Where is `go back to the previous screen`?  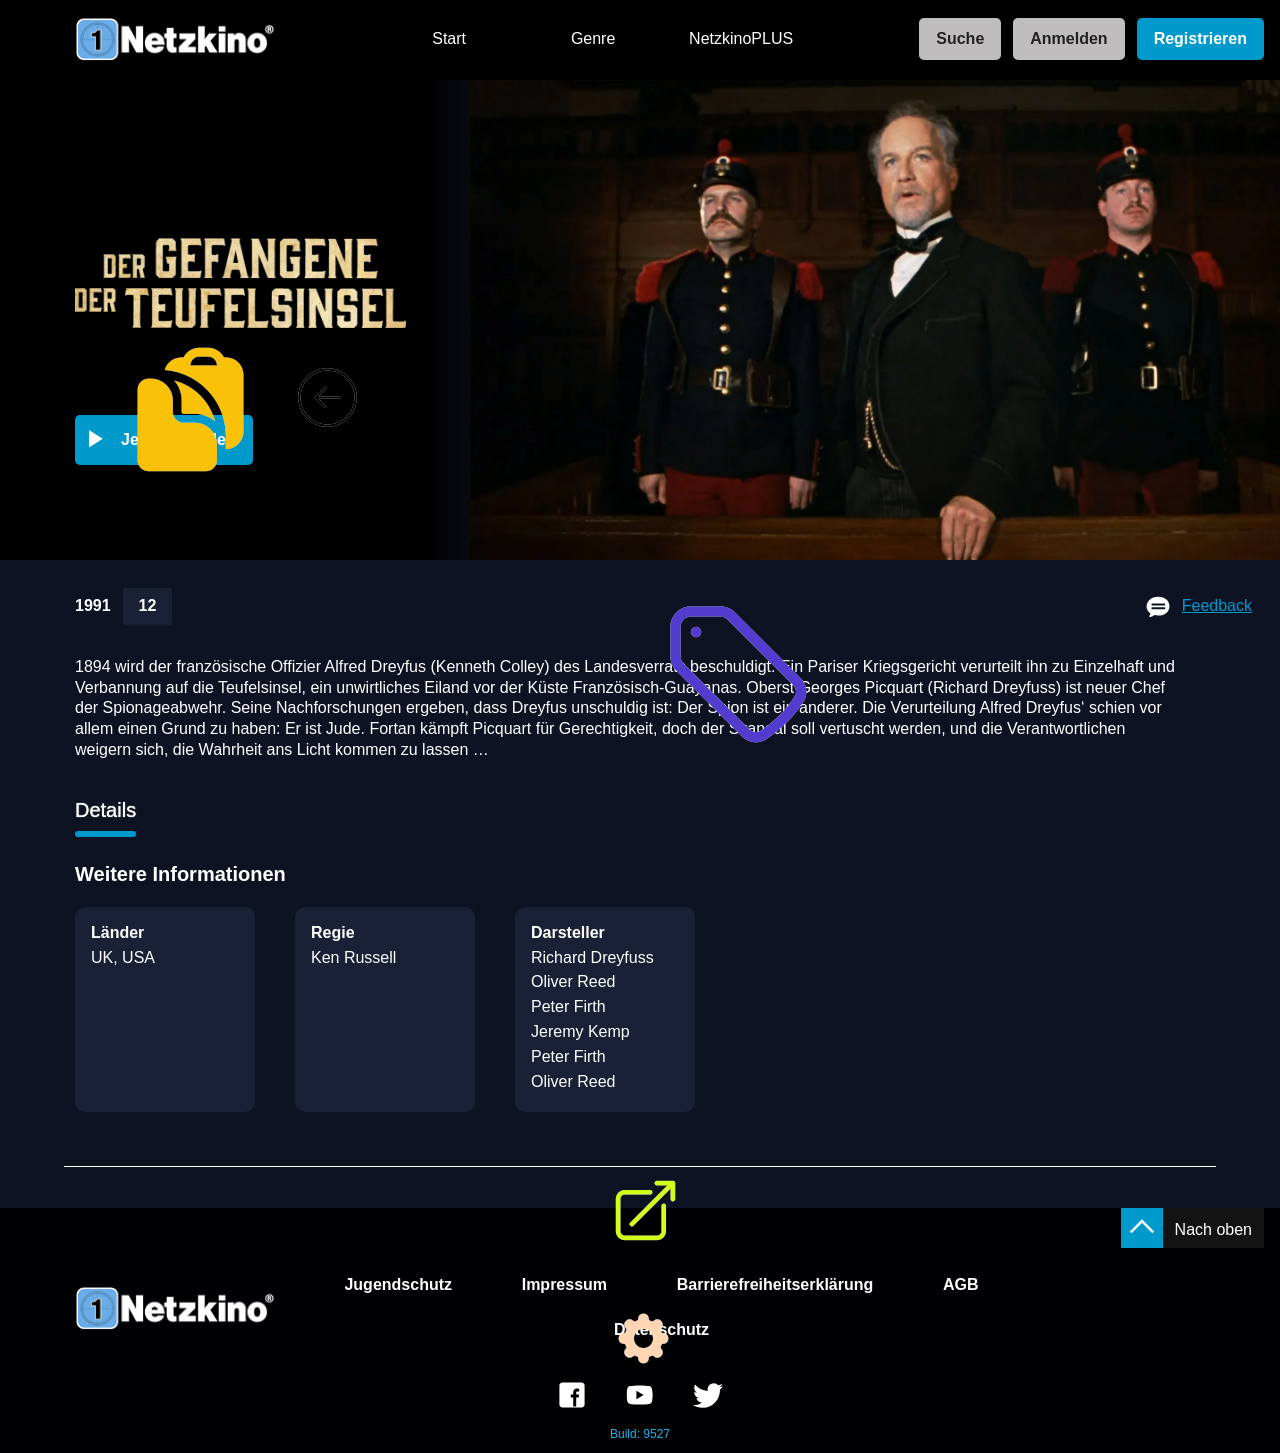
go back to the previous screen is located at coordinates (327, 397).